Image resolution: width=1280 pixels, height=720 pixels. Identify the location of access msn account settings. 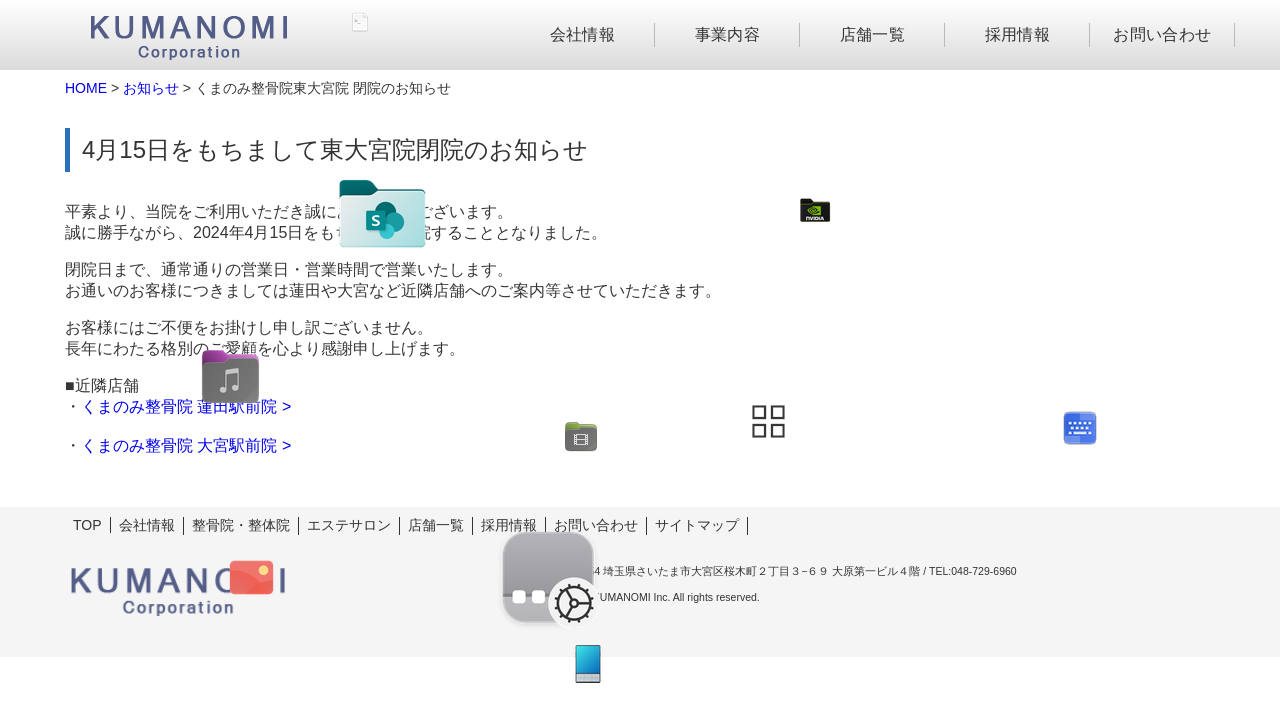
(768, 421).